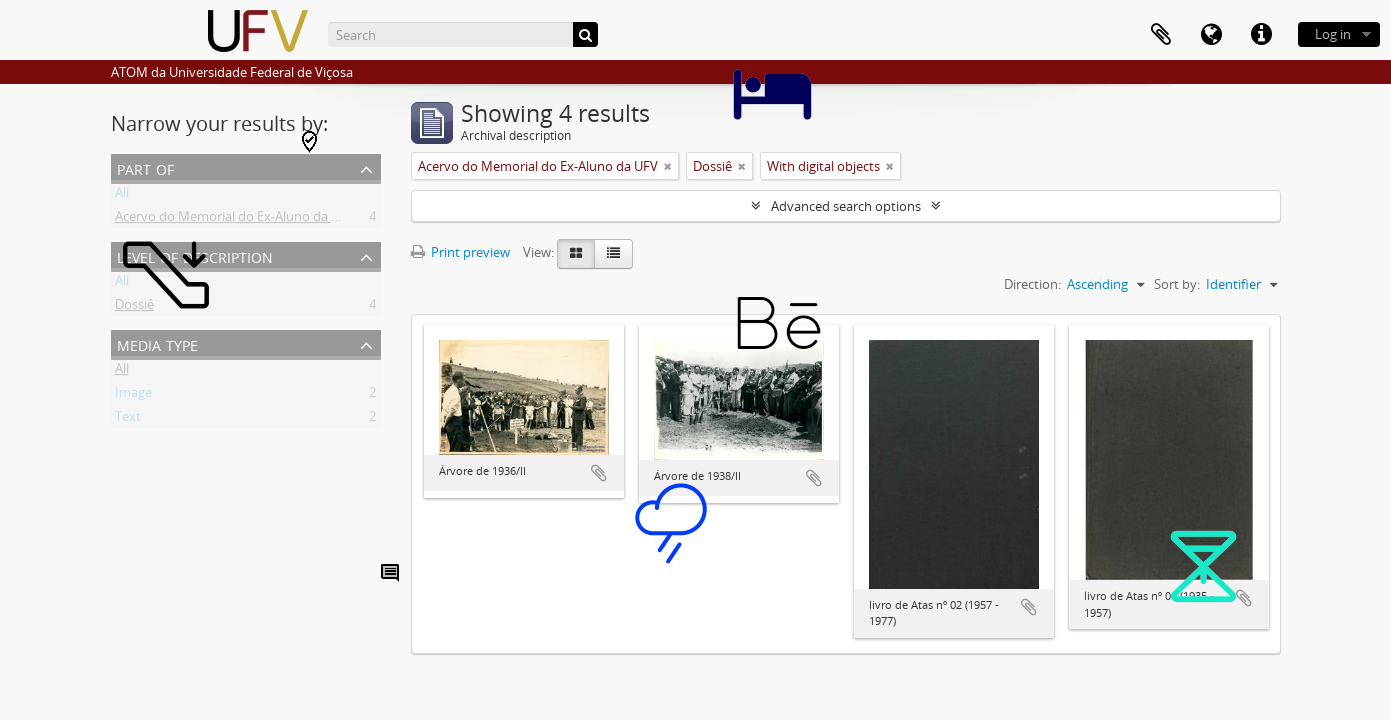 Image resolution: width=1391 pixels, height=720 pixels. Describe the element at coordinates (671, 522) in the screenshot. I see `indicates rainy weather conditions` at that location.